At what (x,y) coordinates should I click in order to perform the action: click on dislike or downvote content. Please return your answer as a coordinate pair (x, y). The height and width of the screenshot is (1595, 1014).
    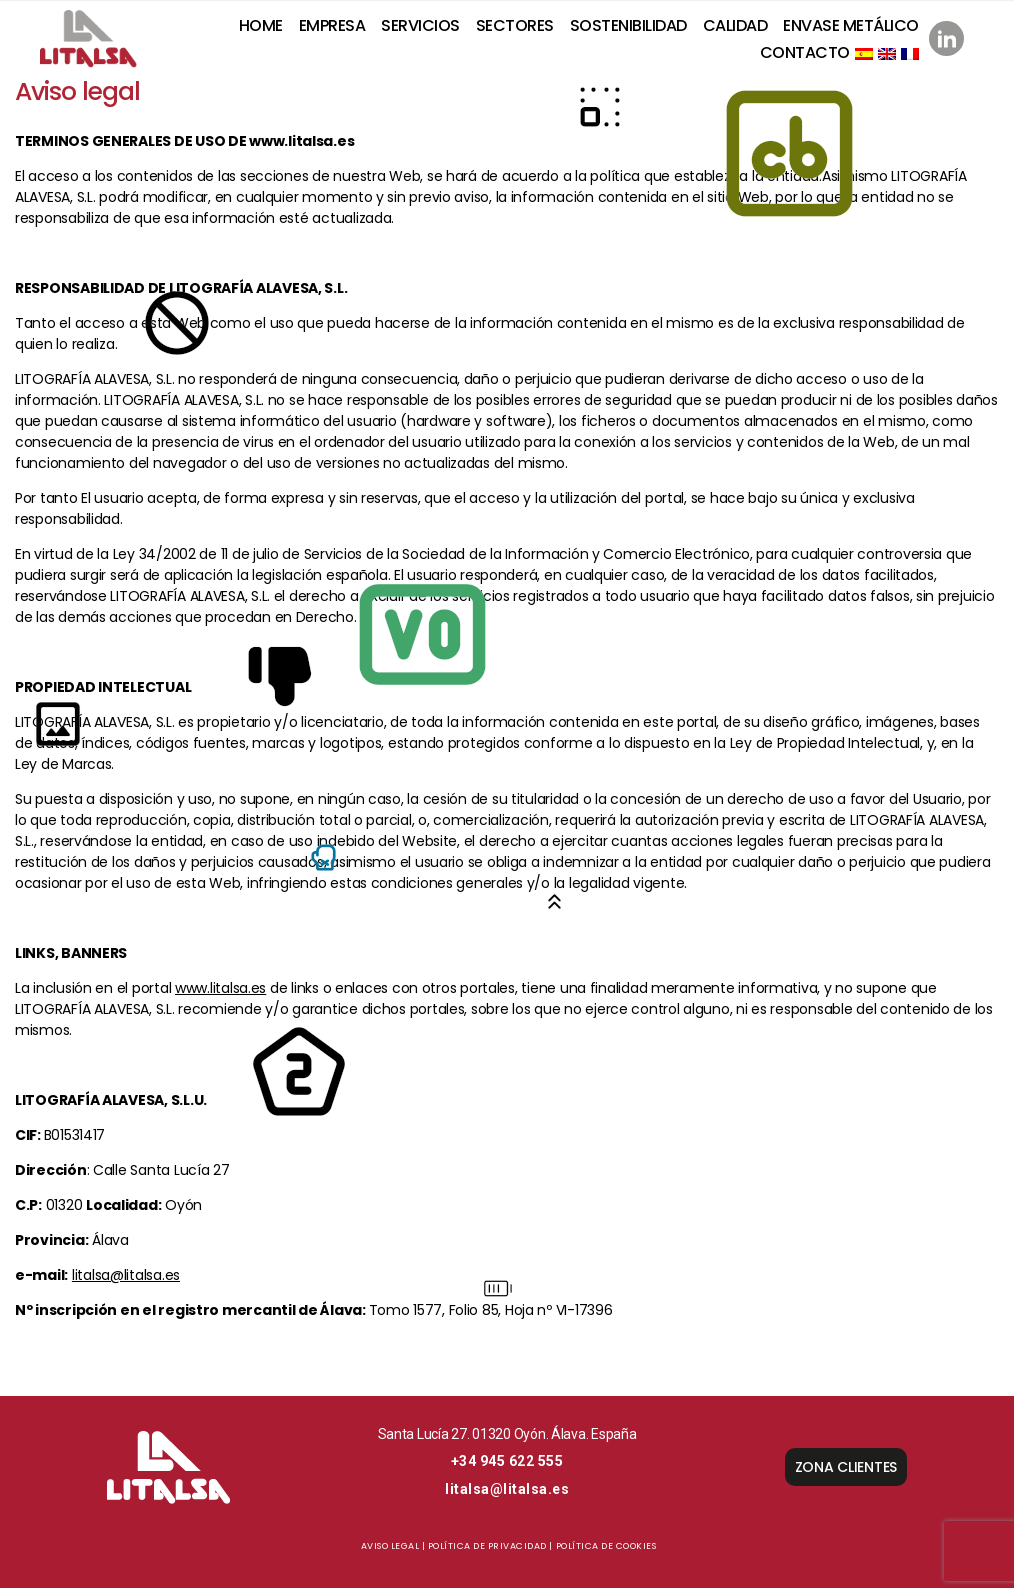
    Looking at the image, I should click on (281, 676).